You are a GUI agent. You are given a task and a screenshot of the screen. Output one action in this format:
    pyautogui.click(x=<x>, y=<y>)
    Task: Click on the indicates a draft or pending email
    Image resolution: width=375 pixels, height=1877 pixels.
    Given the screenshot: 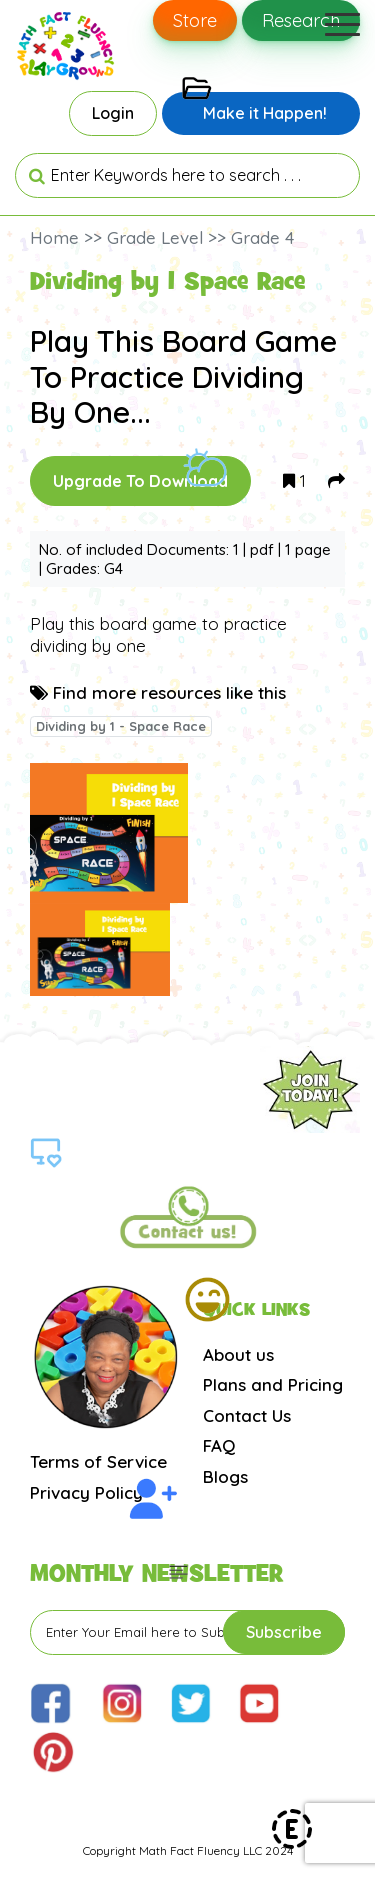 What is the action you would take?
    pyautogui.click(x=292, y=1829)
    